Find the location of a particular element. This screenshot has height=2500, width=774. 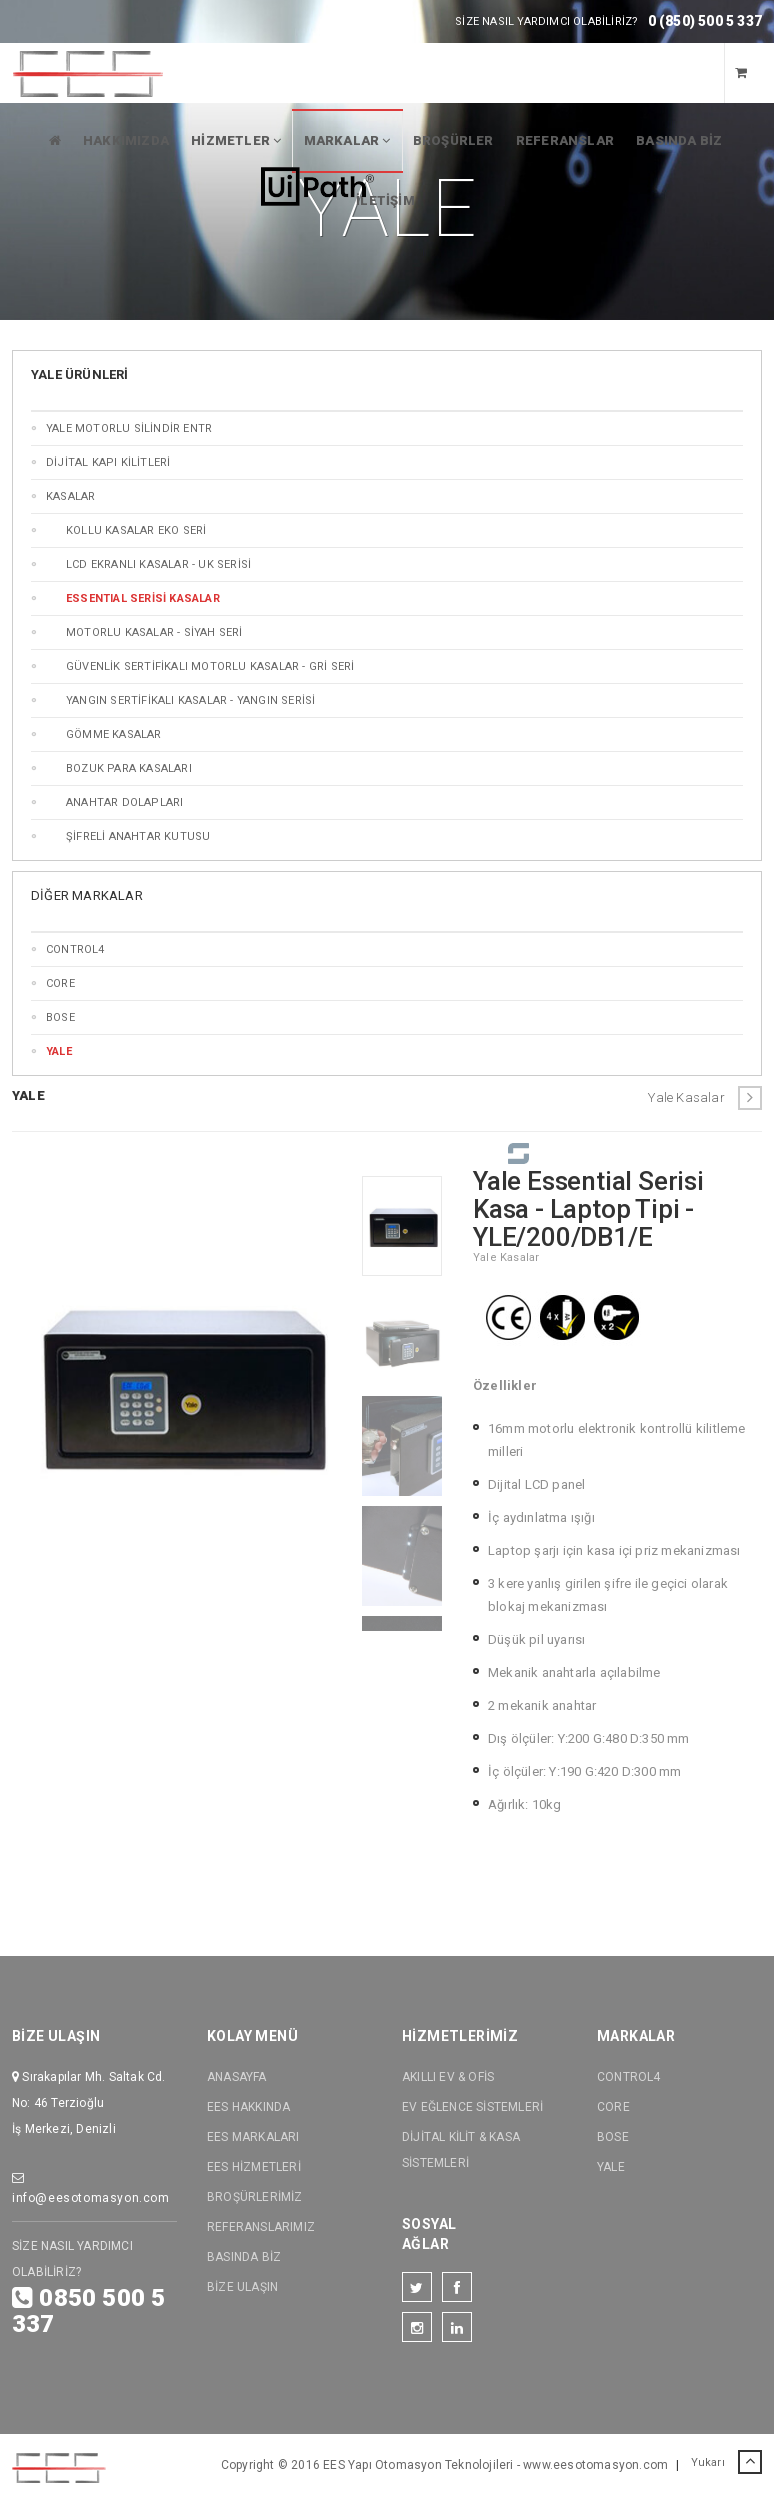

UiPath automation platform logo is located at coordinates (317, 186).